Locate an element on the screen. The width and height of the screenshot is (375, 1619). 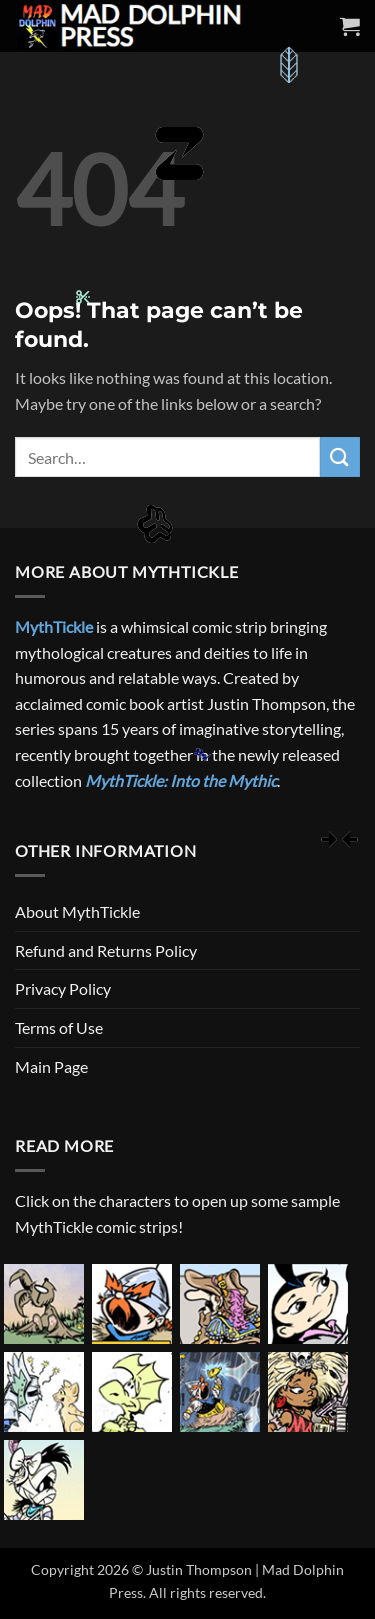
open webmin server administration panel is located at coordinates (155, 524).